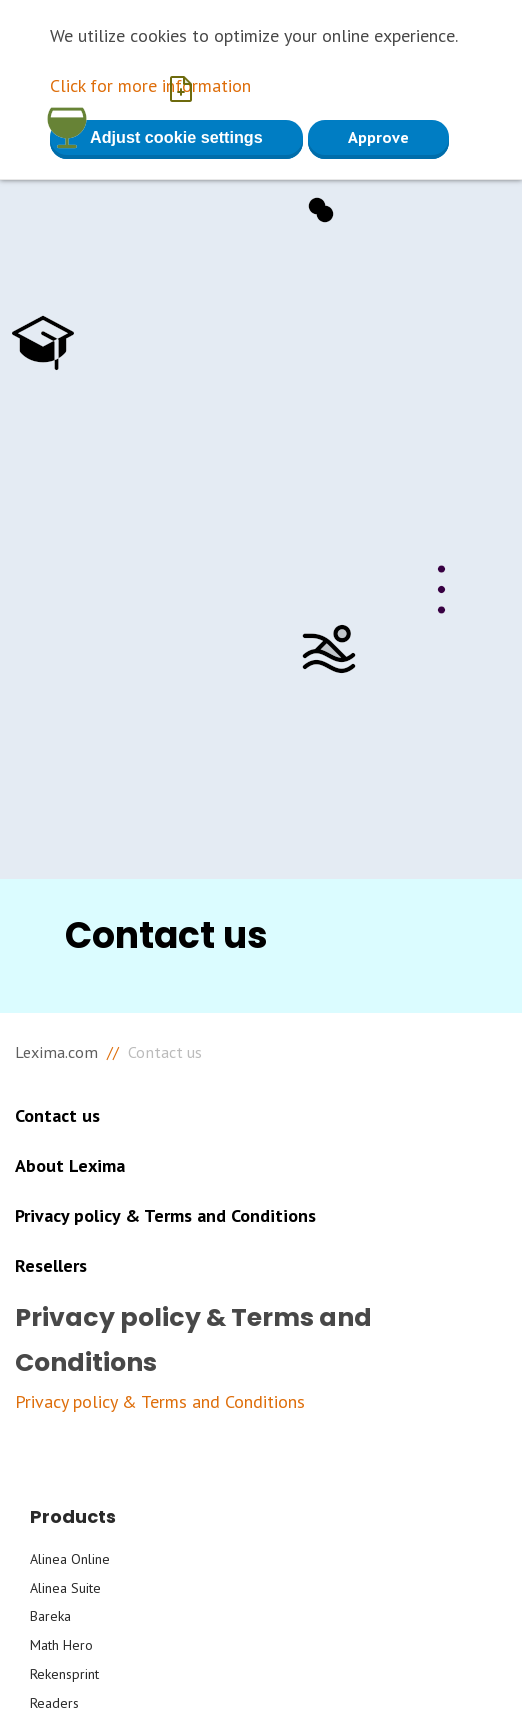  Describe the element at coordinates (43, 341) in the screenshot. I see `access education or learning features` at that location.